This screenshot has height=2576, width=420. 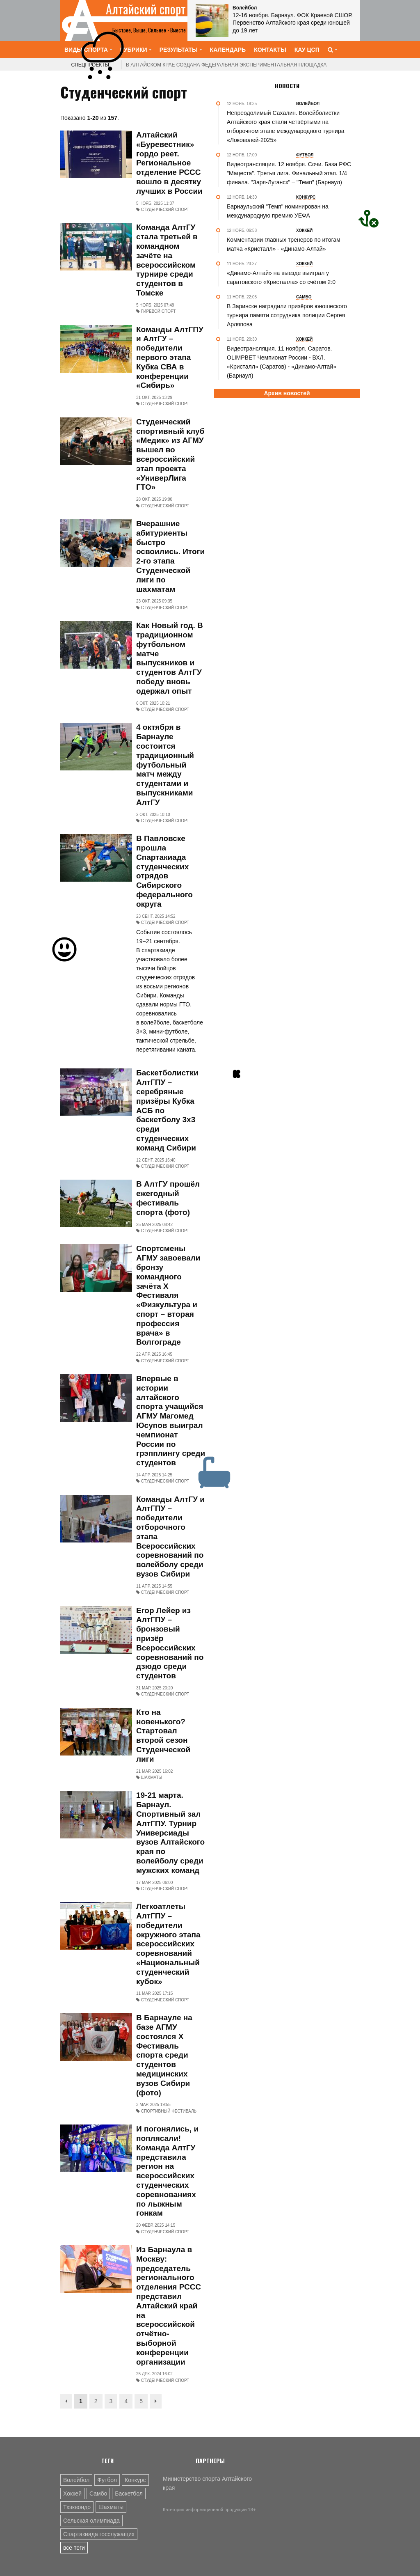 What do you see at coordinates (103, 55) in the screenshot?
I see `indicates snowy weather conditions` at bounding box center [103, 55].